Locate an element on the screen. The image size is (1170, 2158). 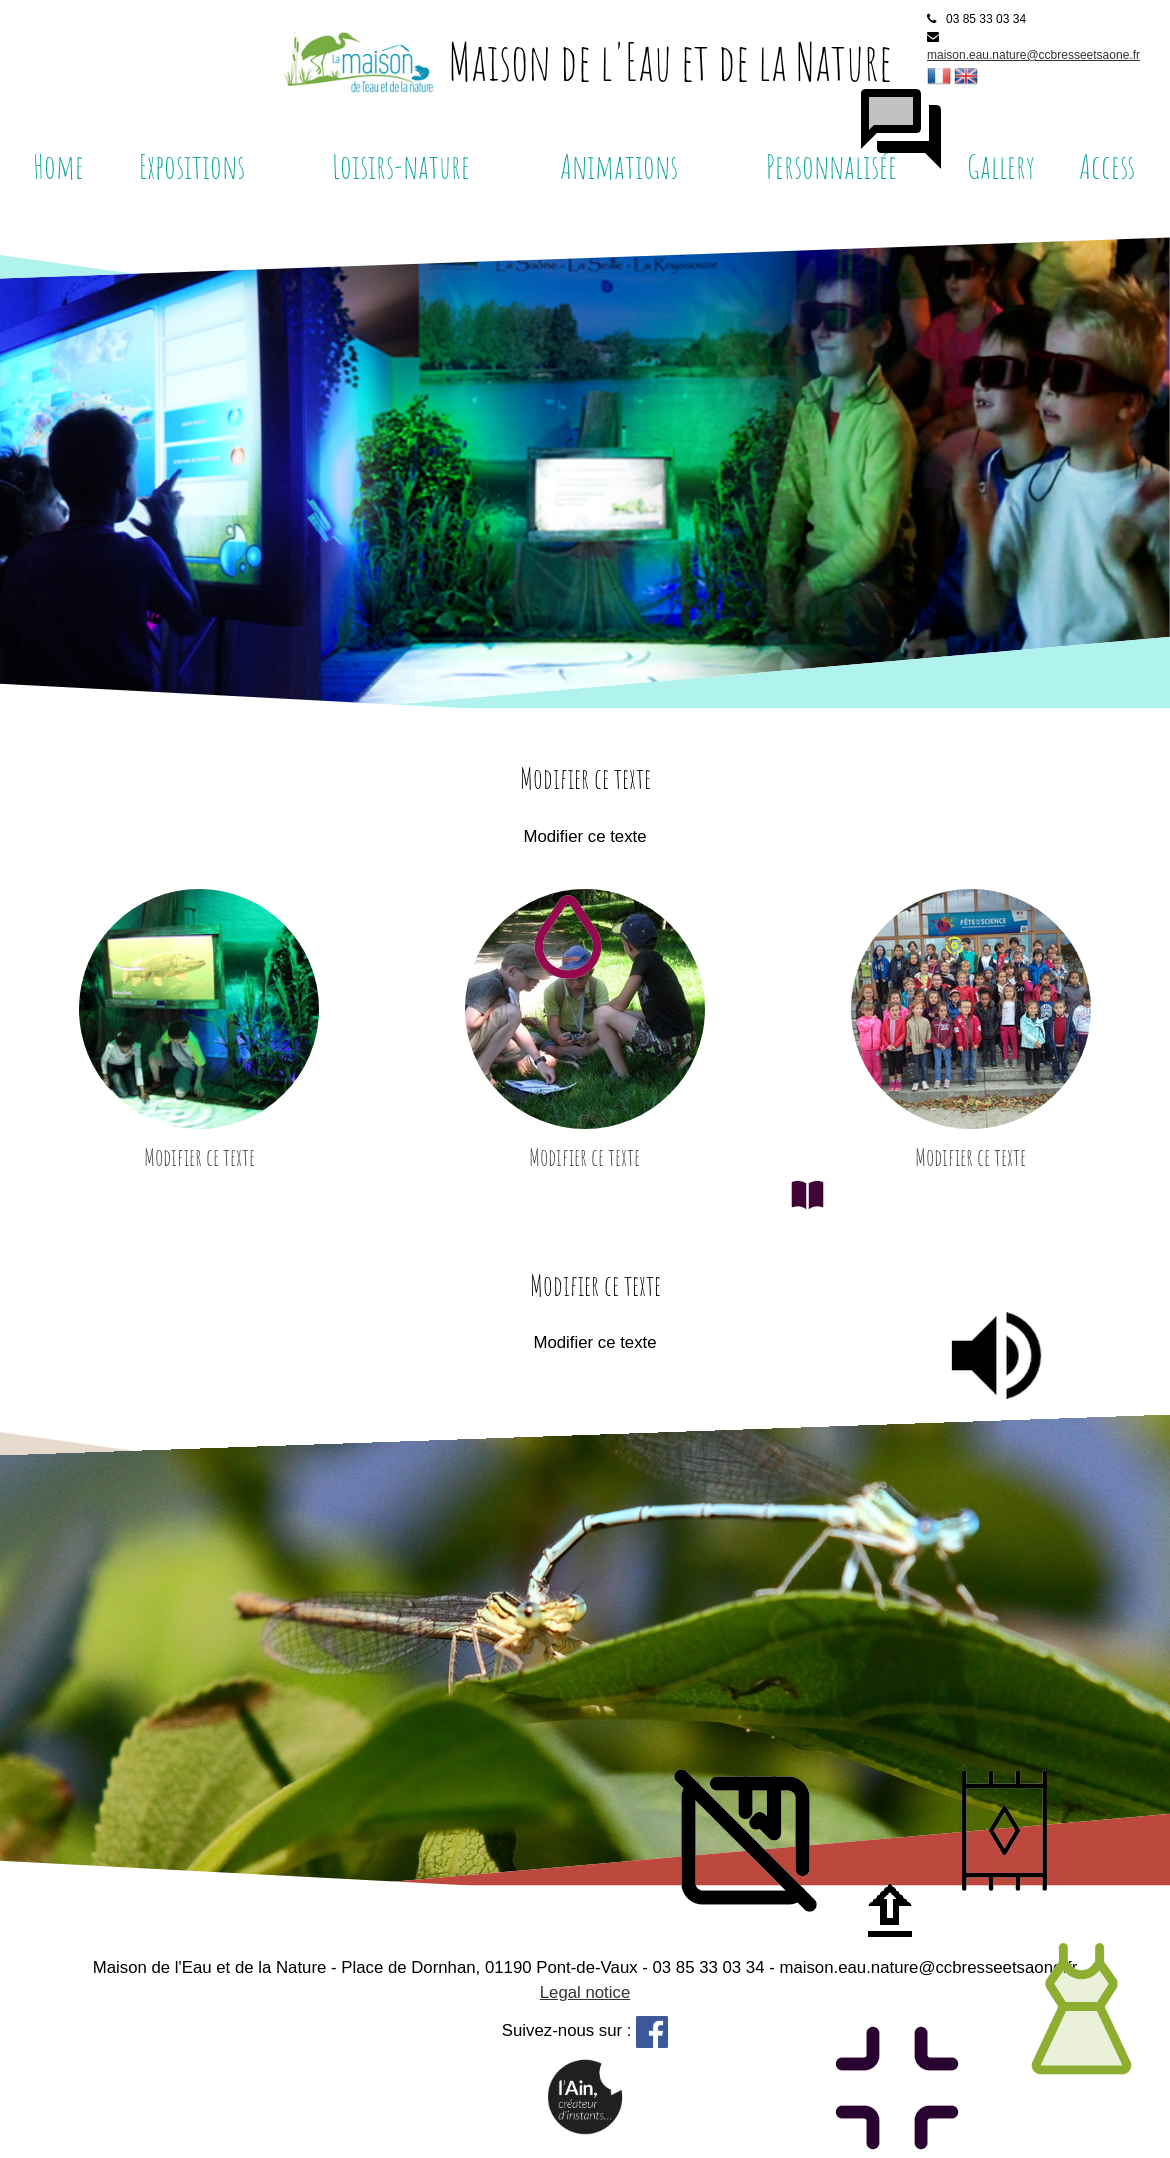
browse women's clothing or dresses is located at coordinates (1081, 2015).